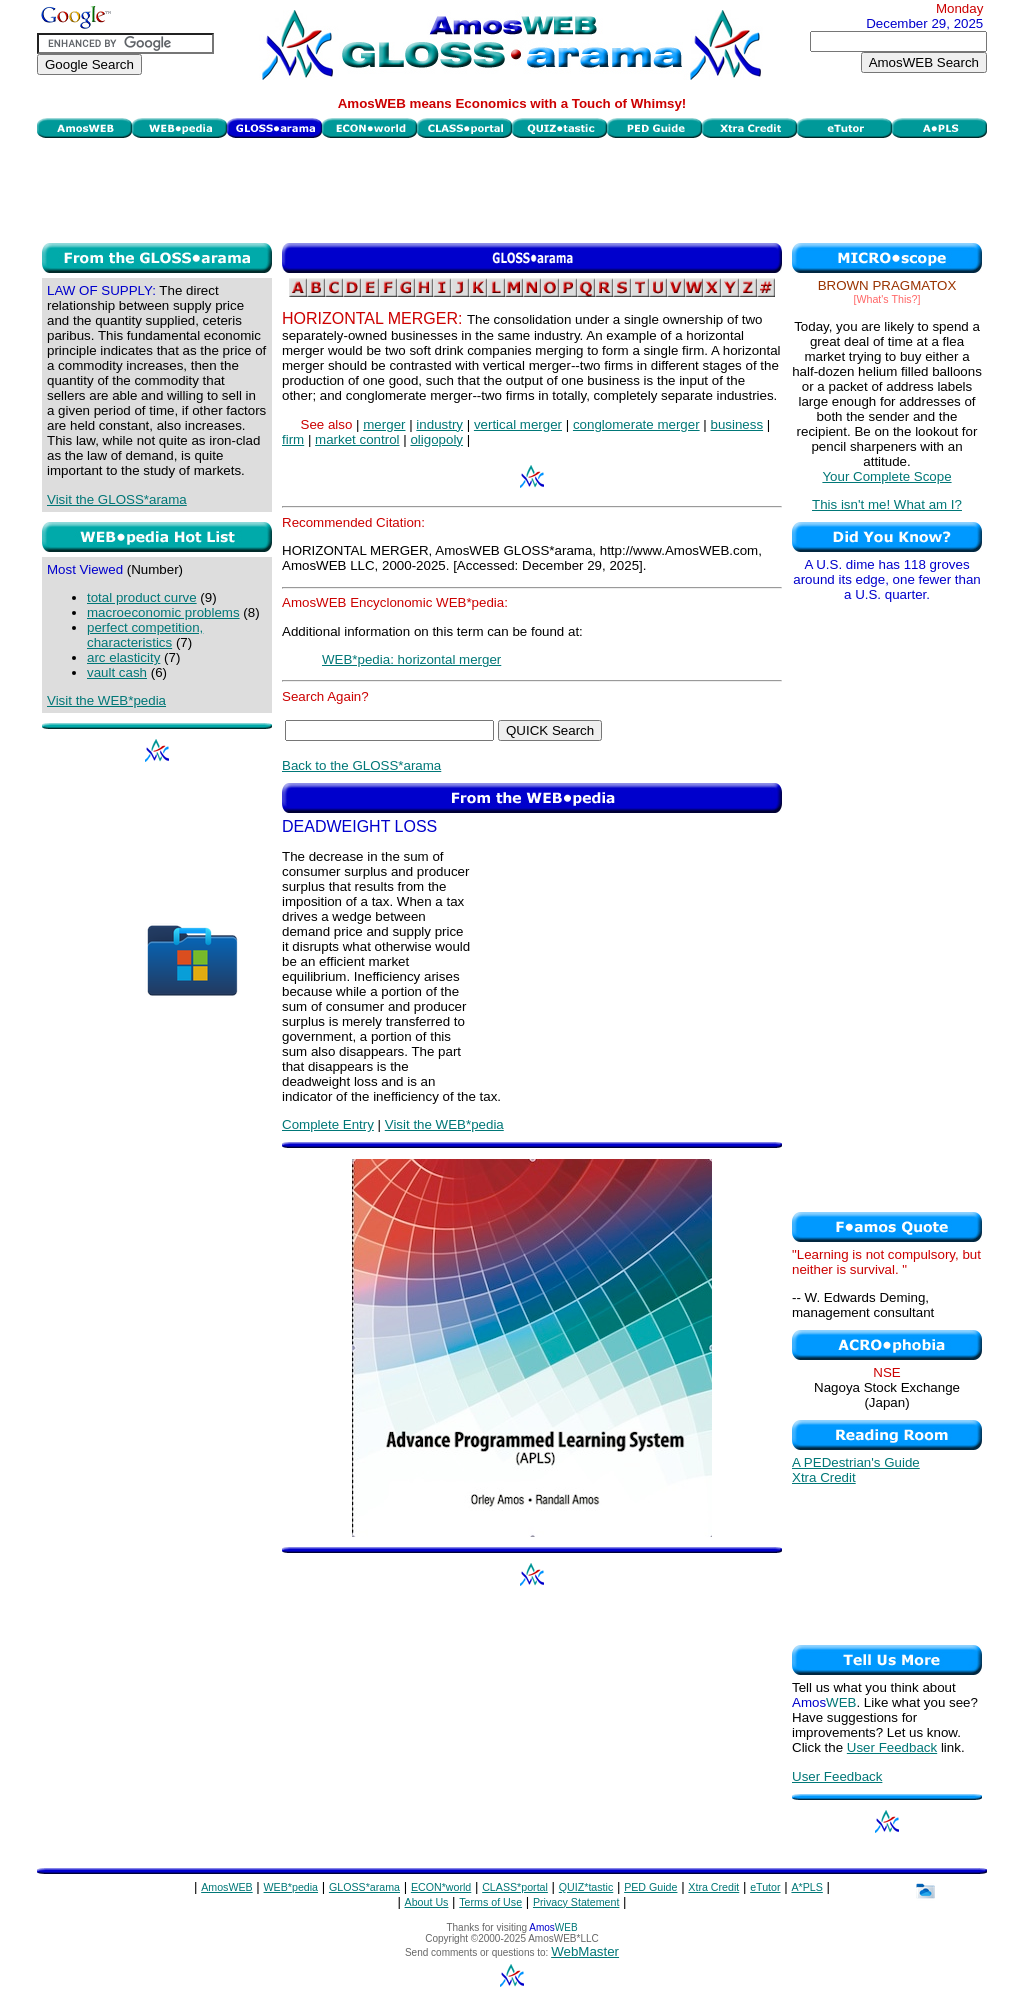 This screenshot has width=1024, height=1995. Describe the element at coordinates (925, 1891) in the screenshot. I see `open your OneDrive synced folder` at that location.